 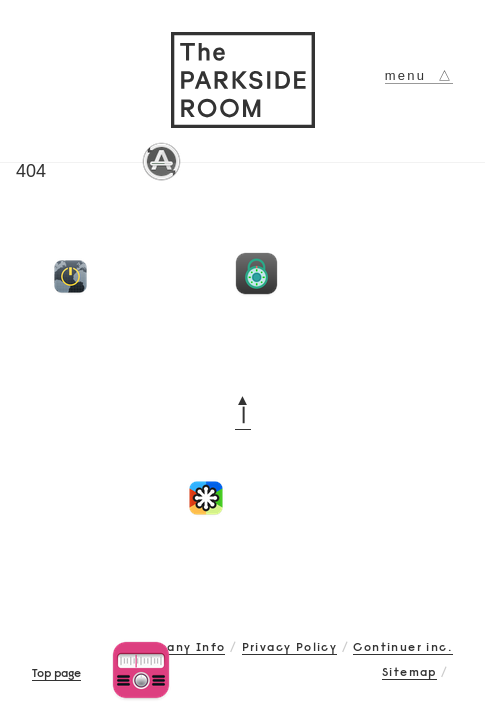 I want to click on open keysmith authenticator app, so click(x=256, y=273).